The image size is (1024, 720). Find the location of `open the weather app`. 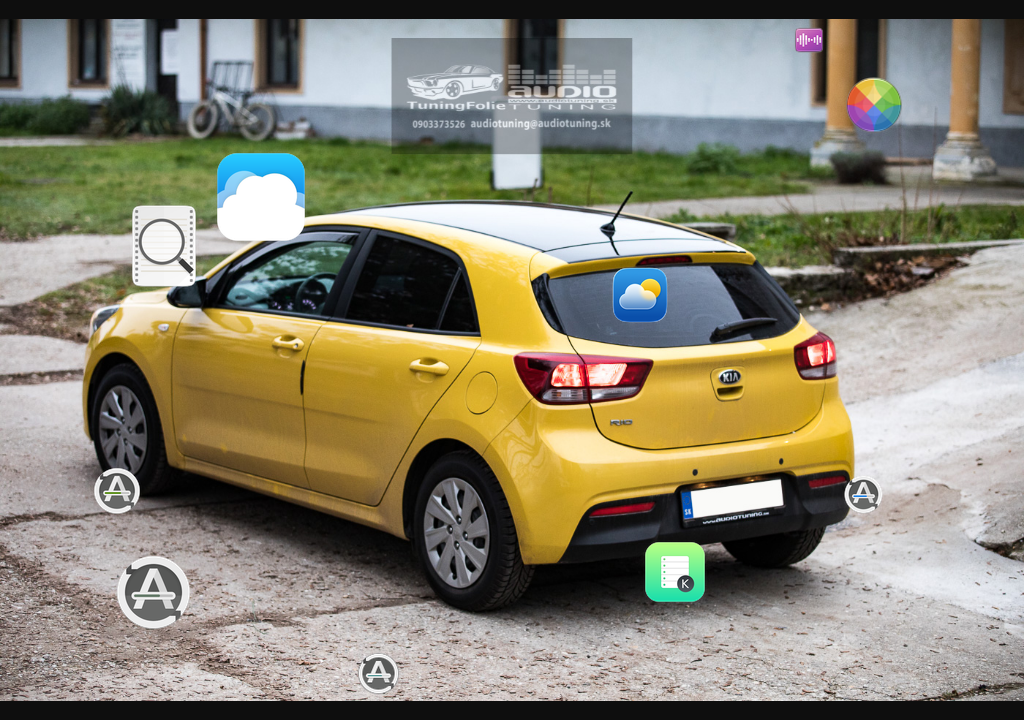

open the weather app is located at coordinates (640, 295).